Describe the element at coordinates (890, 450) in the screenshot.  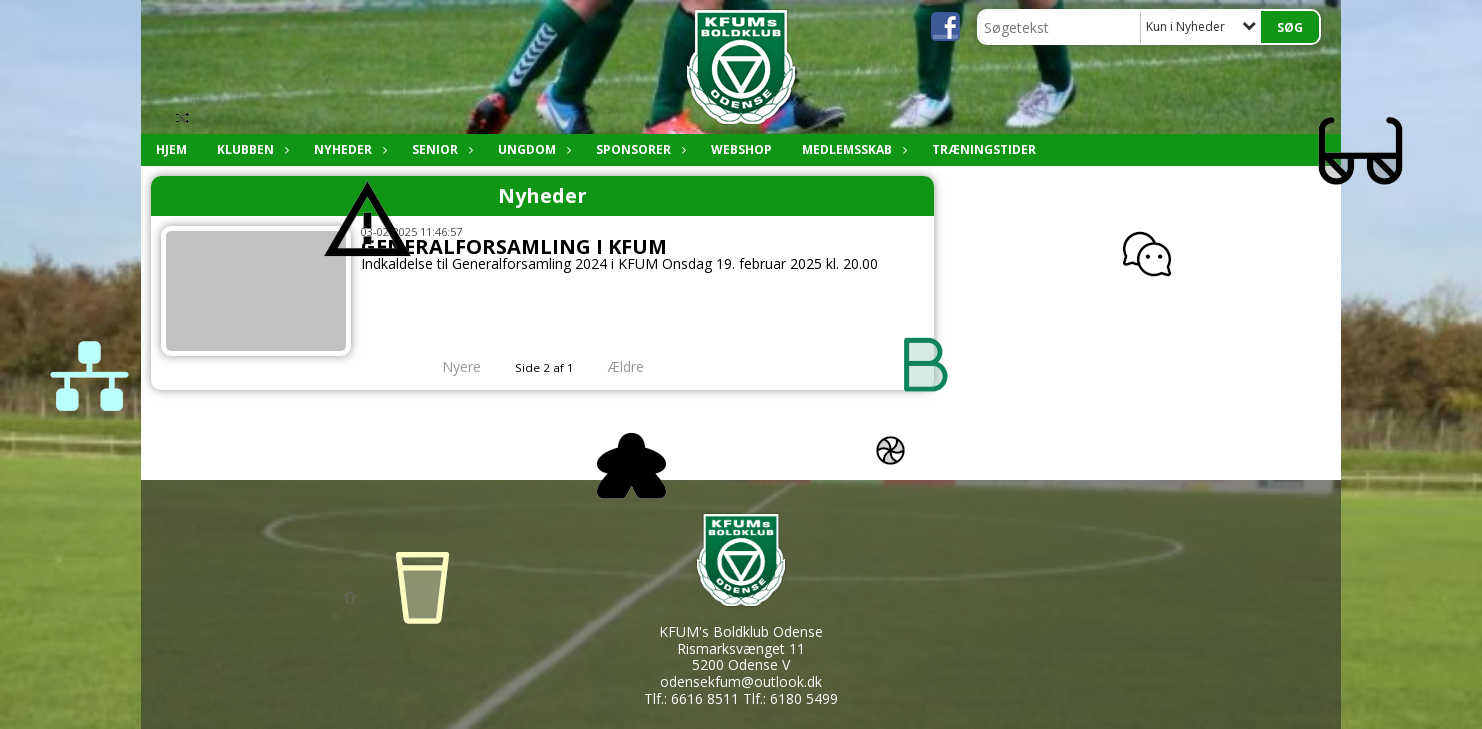
I see `loading content in progress` at that location.